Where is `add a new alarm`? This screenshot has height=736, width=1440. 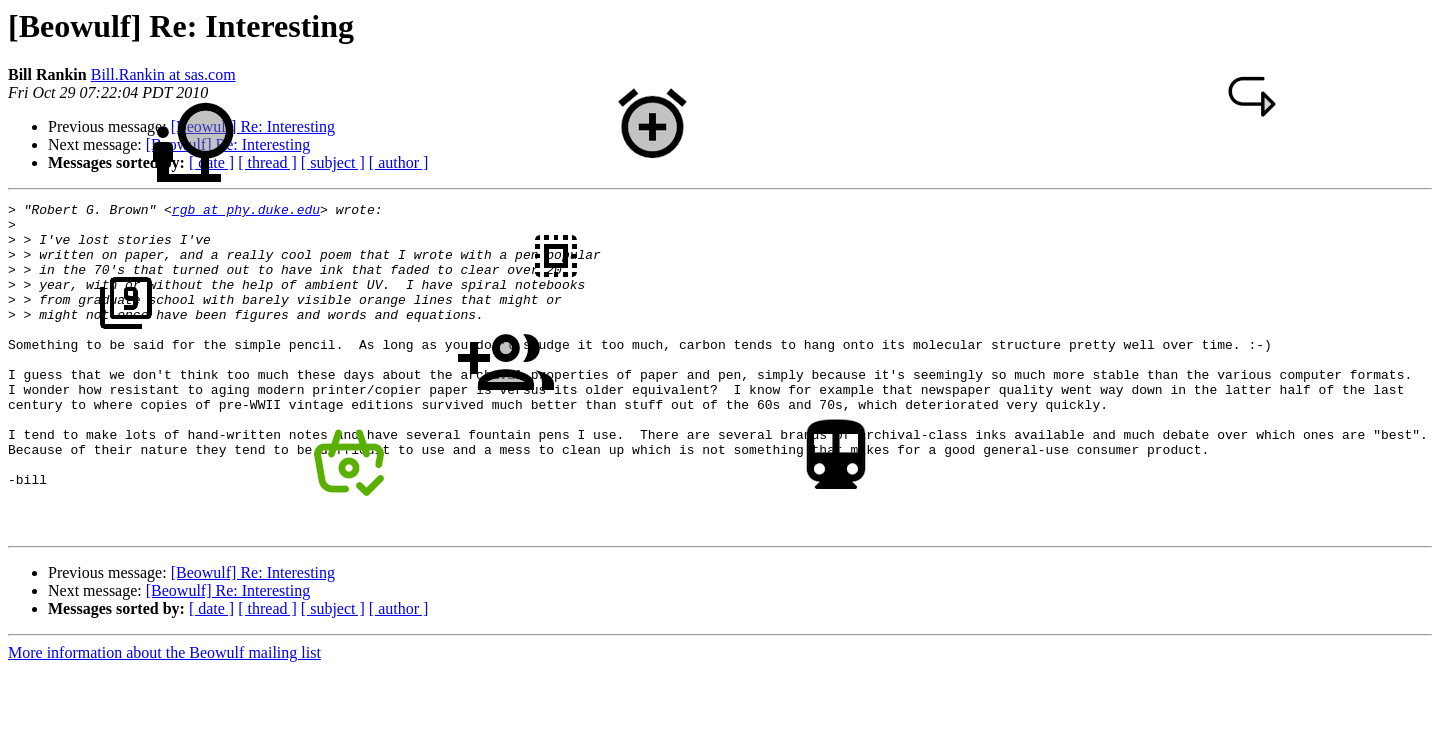
add a new alarm is located at coordinates (652, 123).